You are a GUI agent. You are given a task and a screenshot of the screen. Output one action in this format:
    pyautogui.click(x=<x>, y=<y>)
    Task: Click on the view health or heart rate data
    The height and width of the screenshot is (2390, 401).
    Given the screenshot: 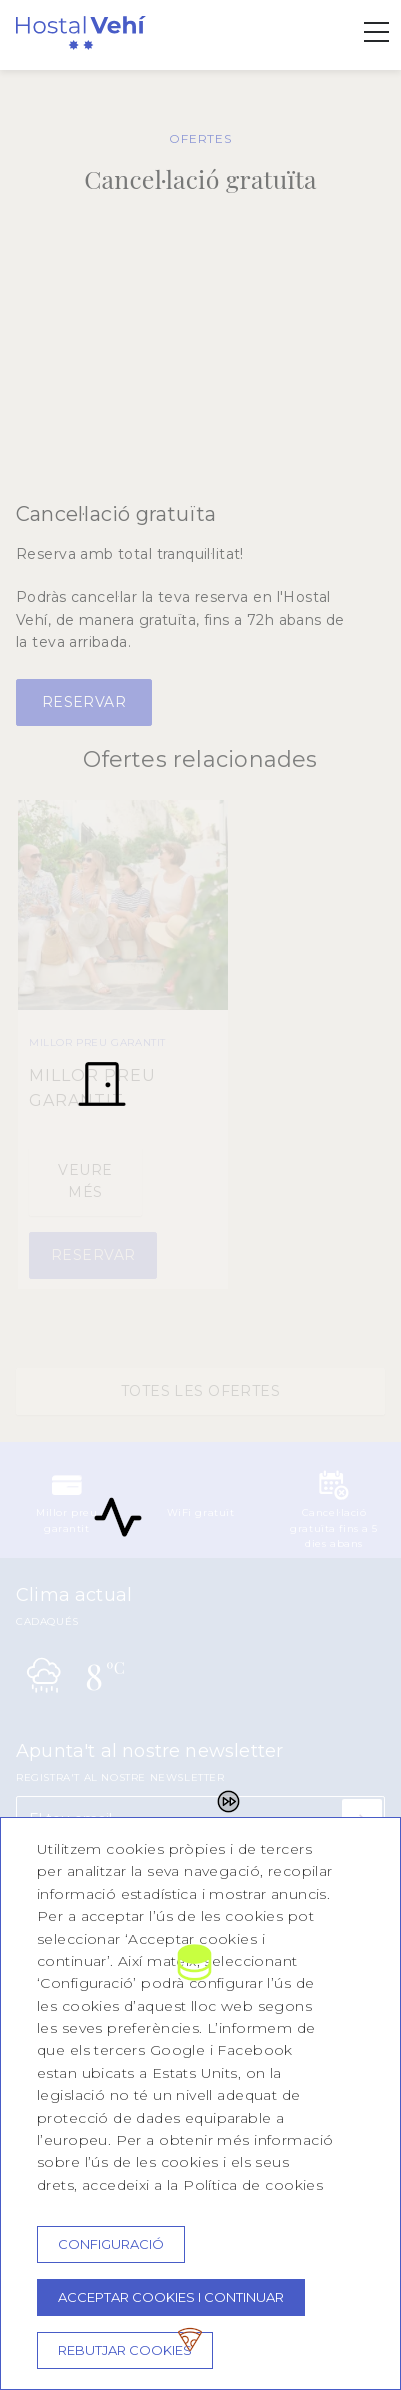 What is the action you would take?
    pyautogui.click(x=118, y=1518)
    